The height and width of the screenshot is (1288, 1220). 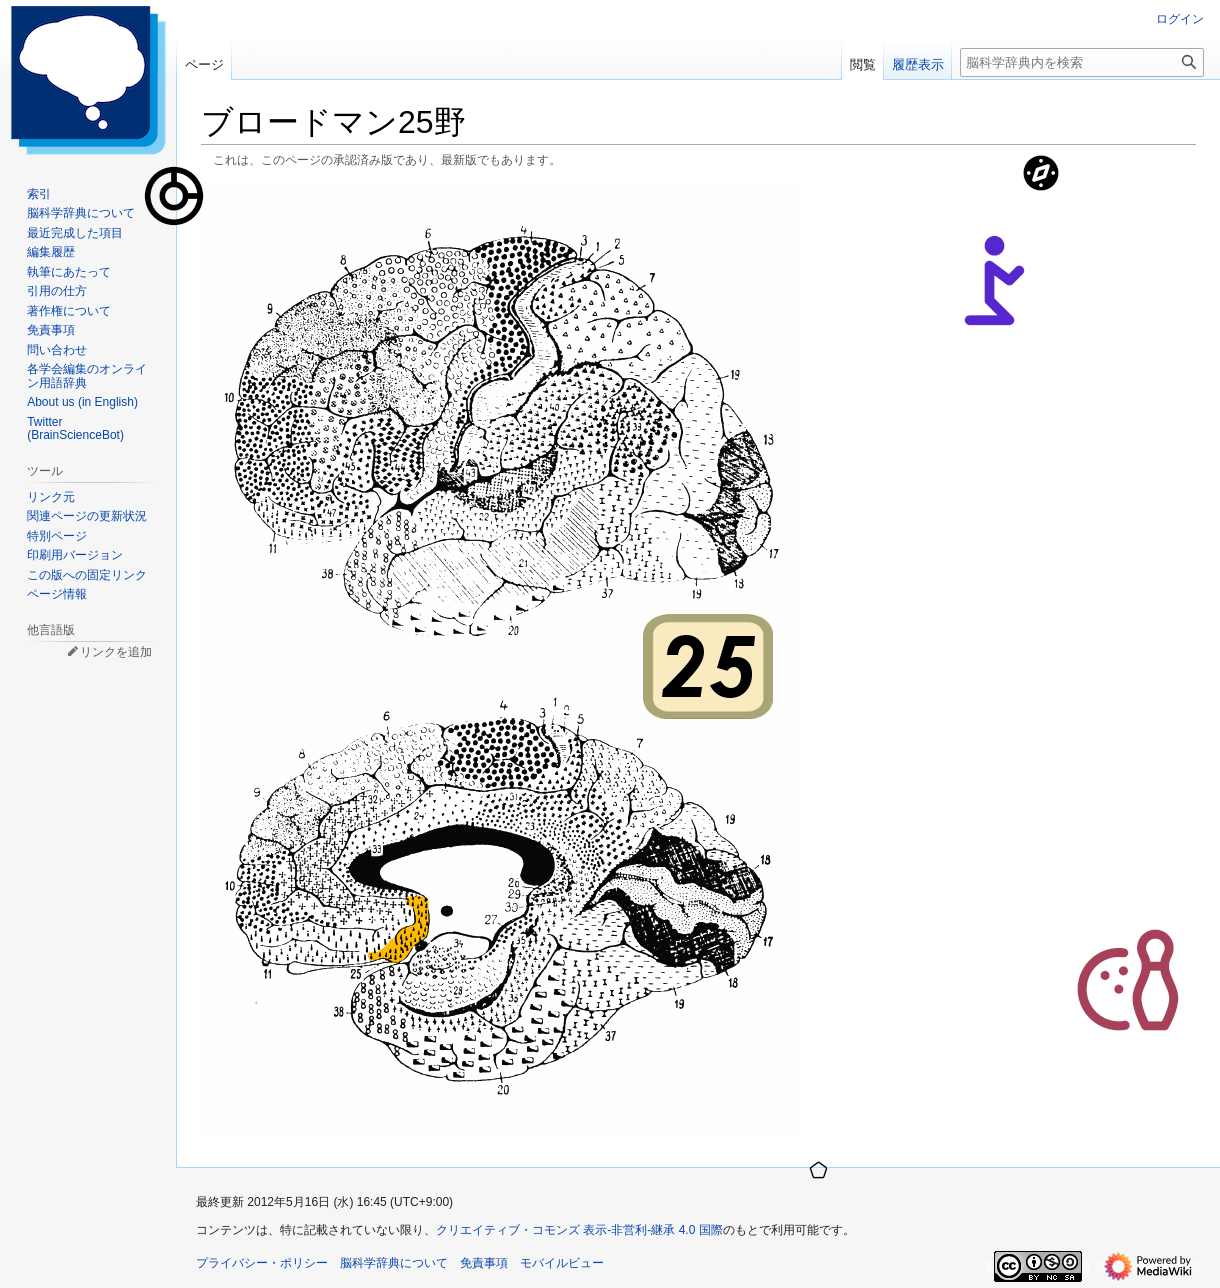 What do you see at coordinates (1128, 980) in the screenshot?
I see `browse bowling alleys nearby` at bounding box center [1128, 980].